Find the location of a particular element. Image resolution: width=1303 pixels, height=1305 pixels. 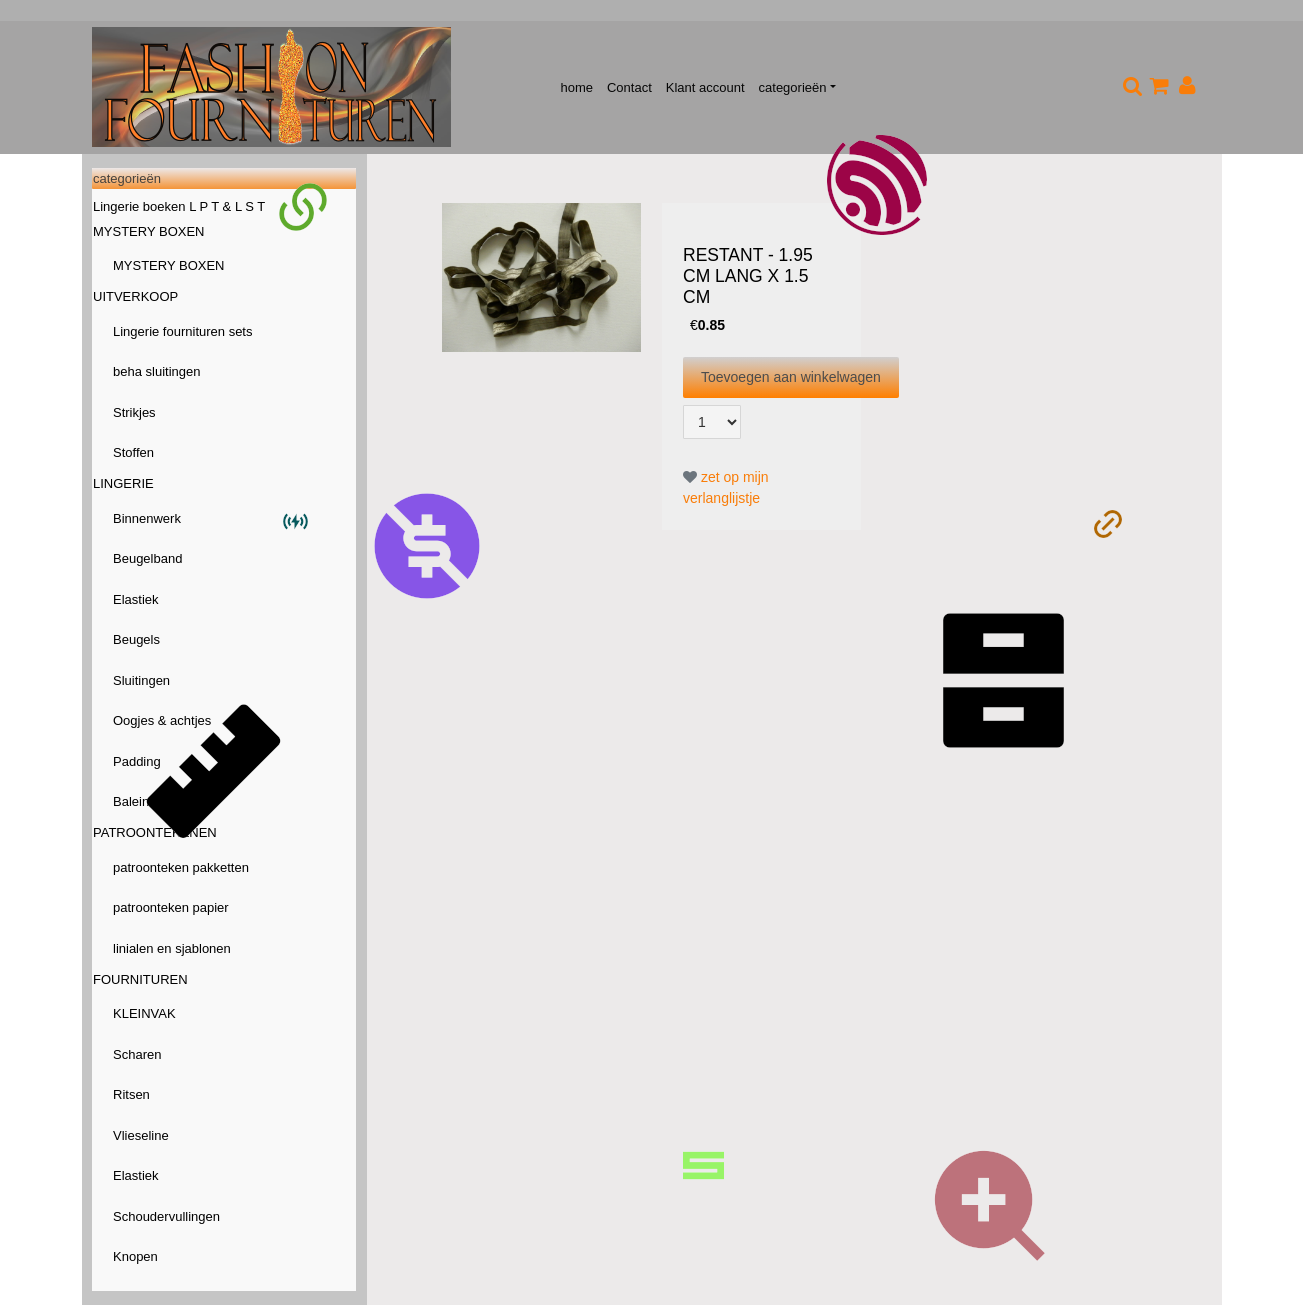

indicates wireless charging is active is located at coordinates (295, 521).